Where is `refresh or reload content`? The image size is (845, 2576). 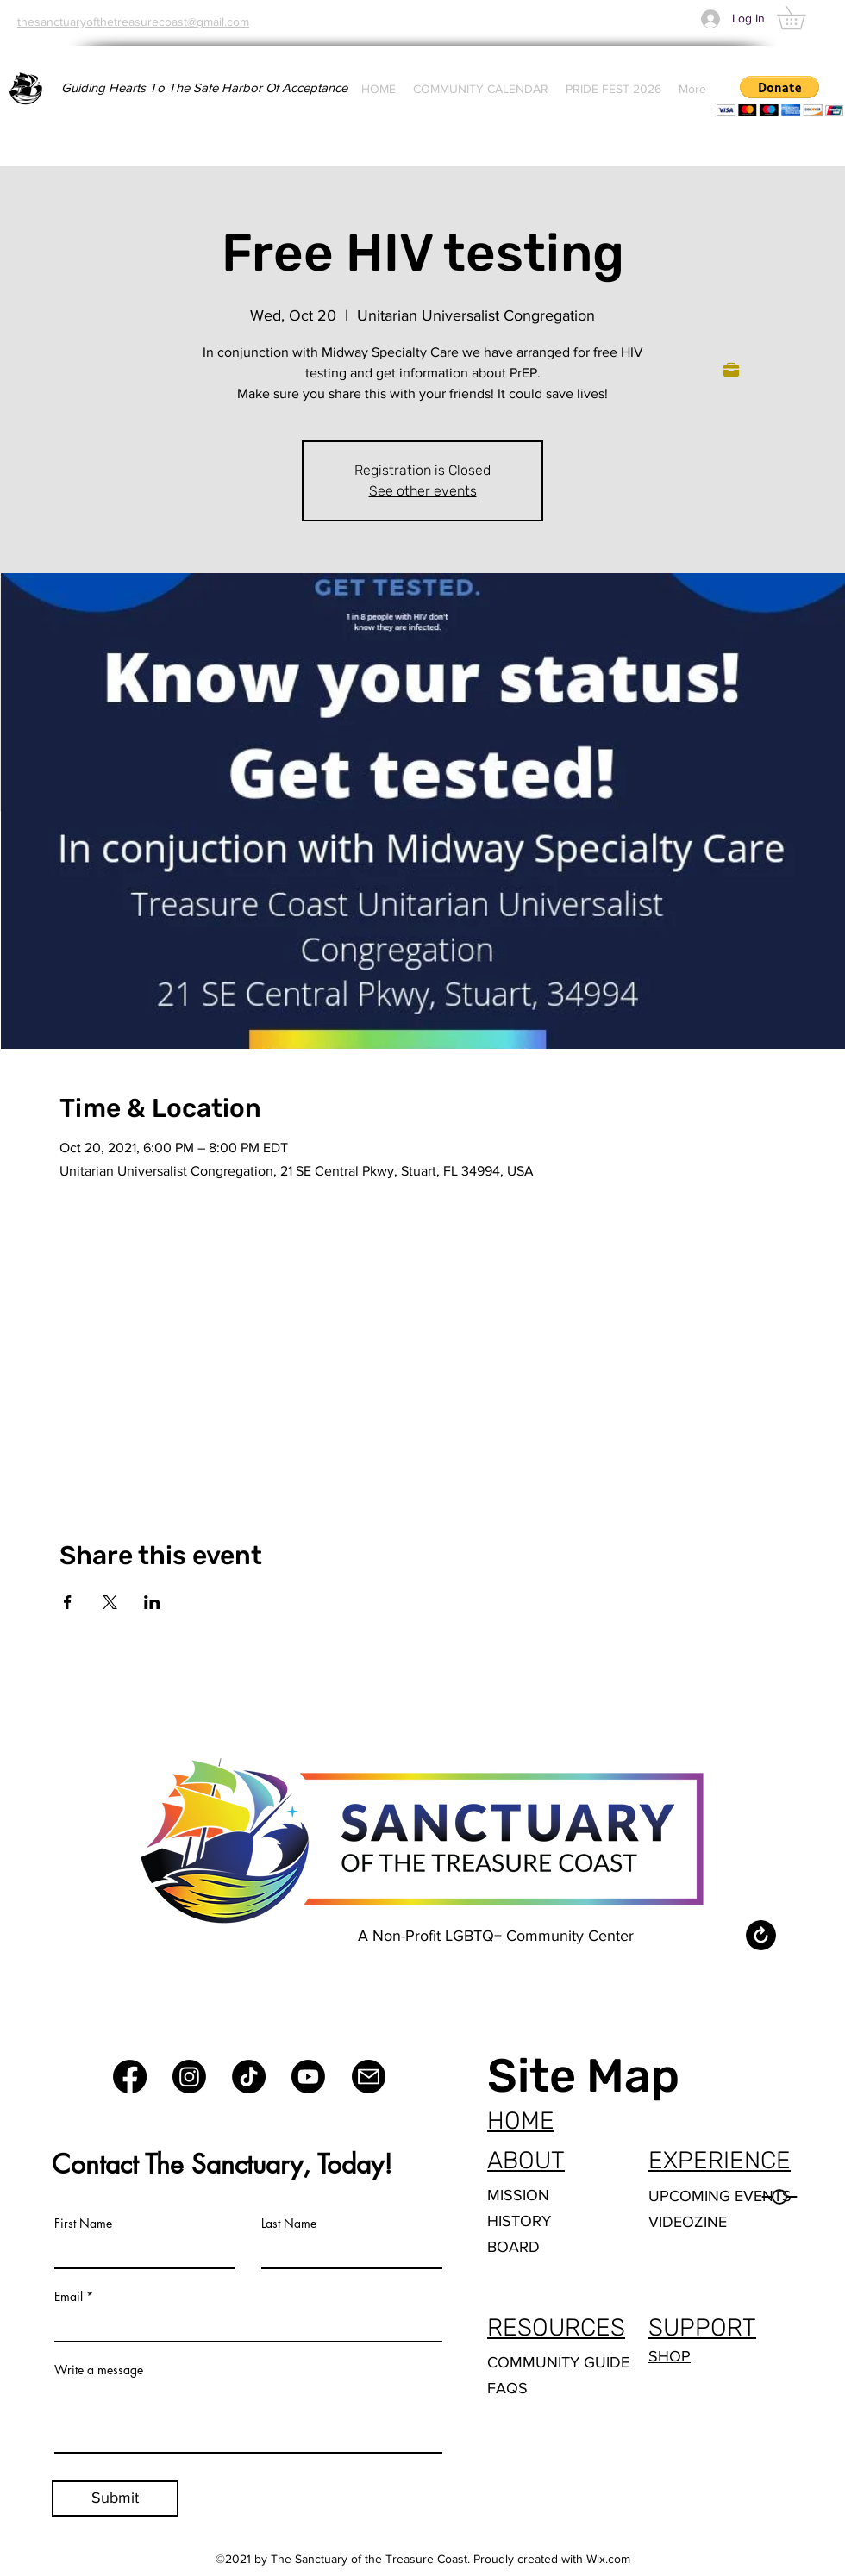 refresh or reload content is located at coordinates (760, 1935).